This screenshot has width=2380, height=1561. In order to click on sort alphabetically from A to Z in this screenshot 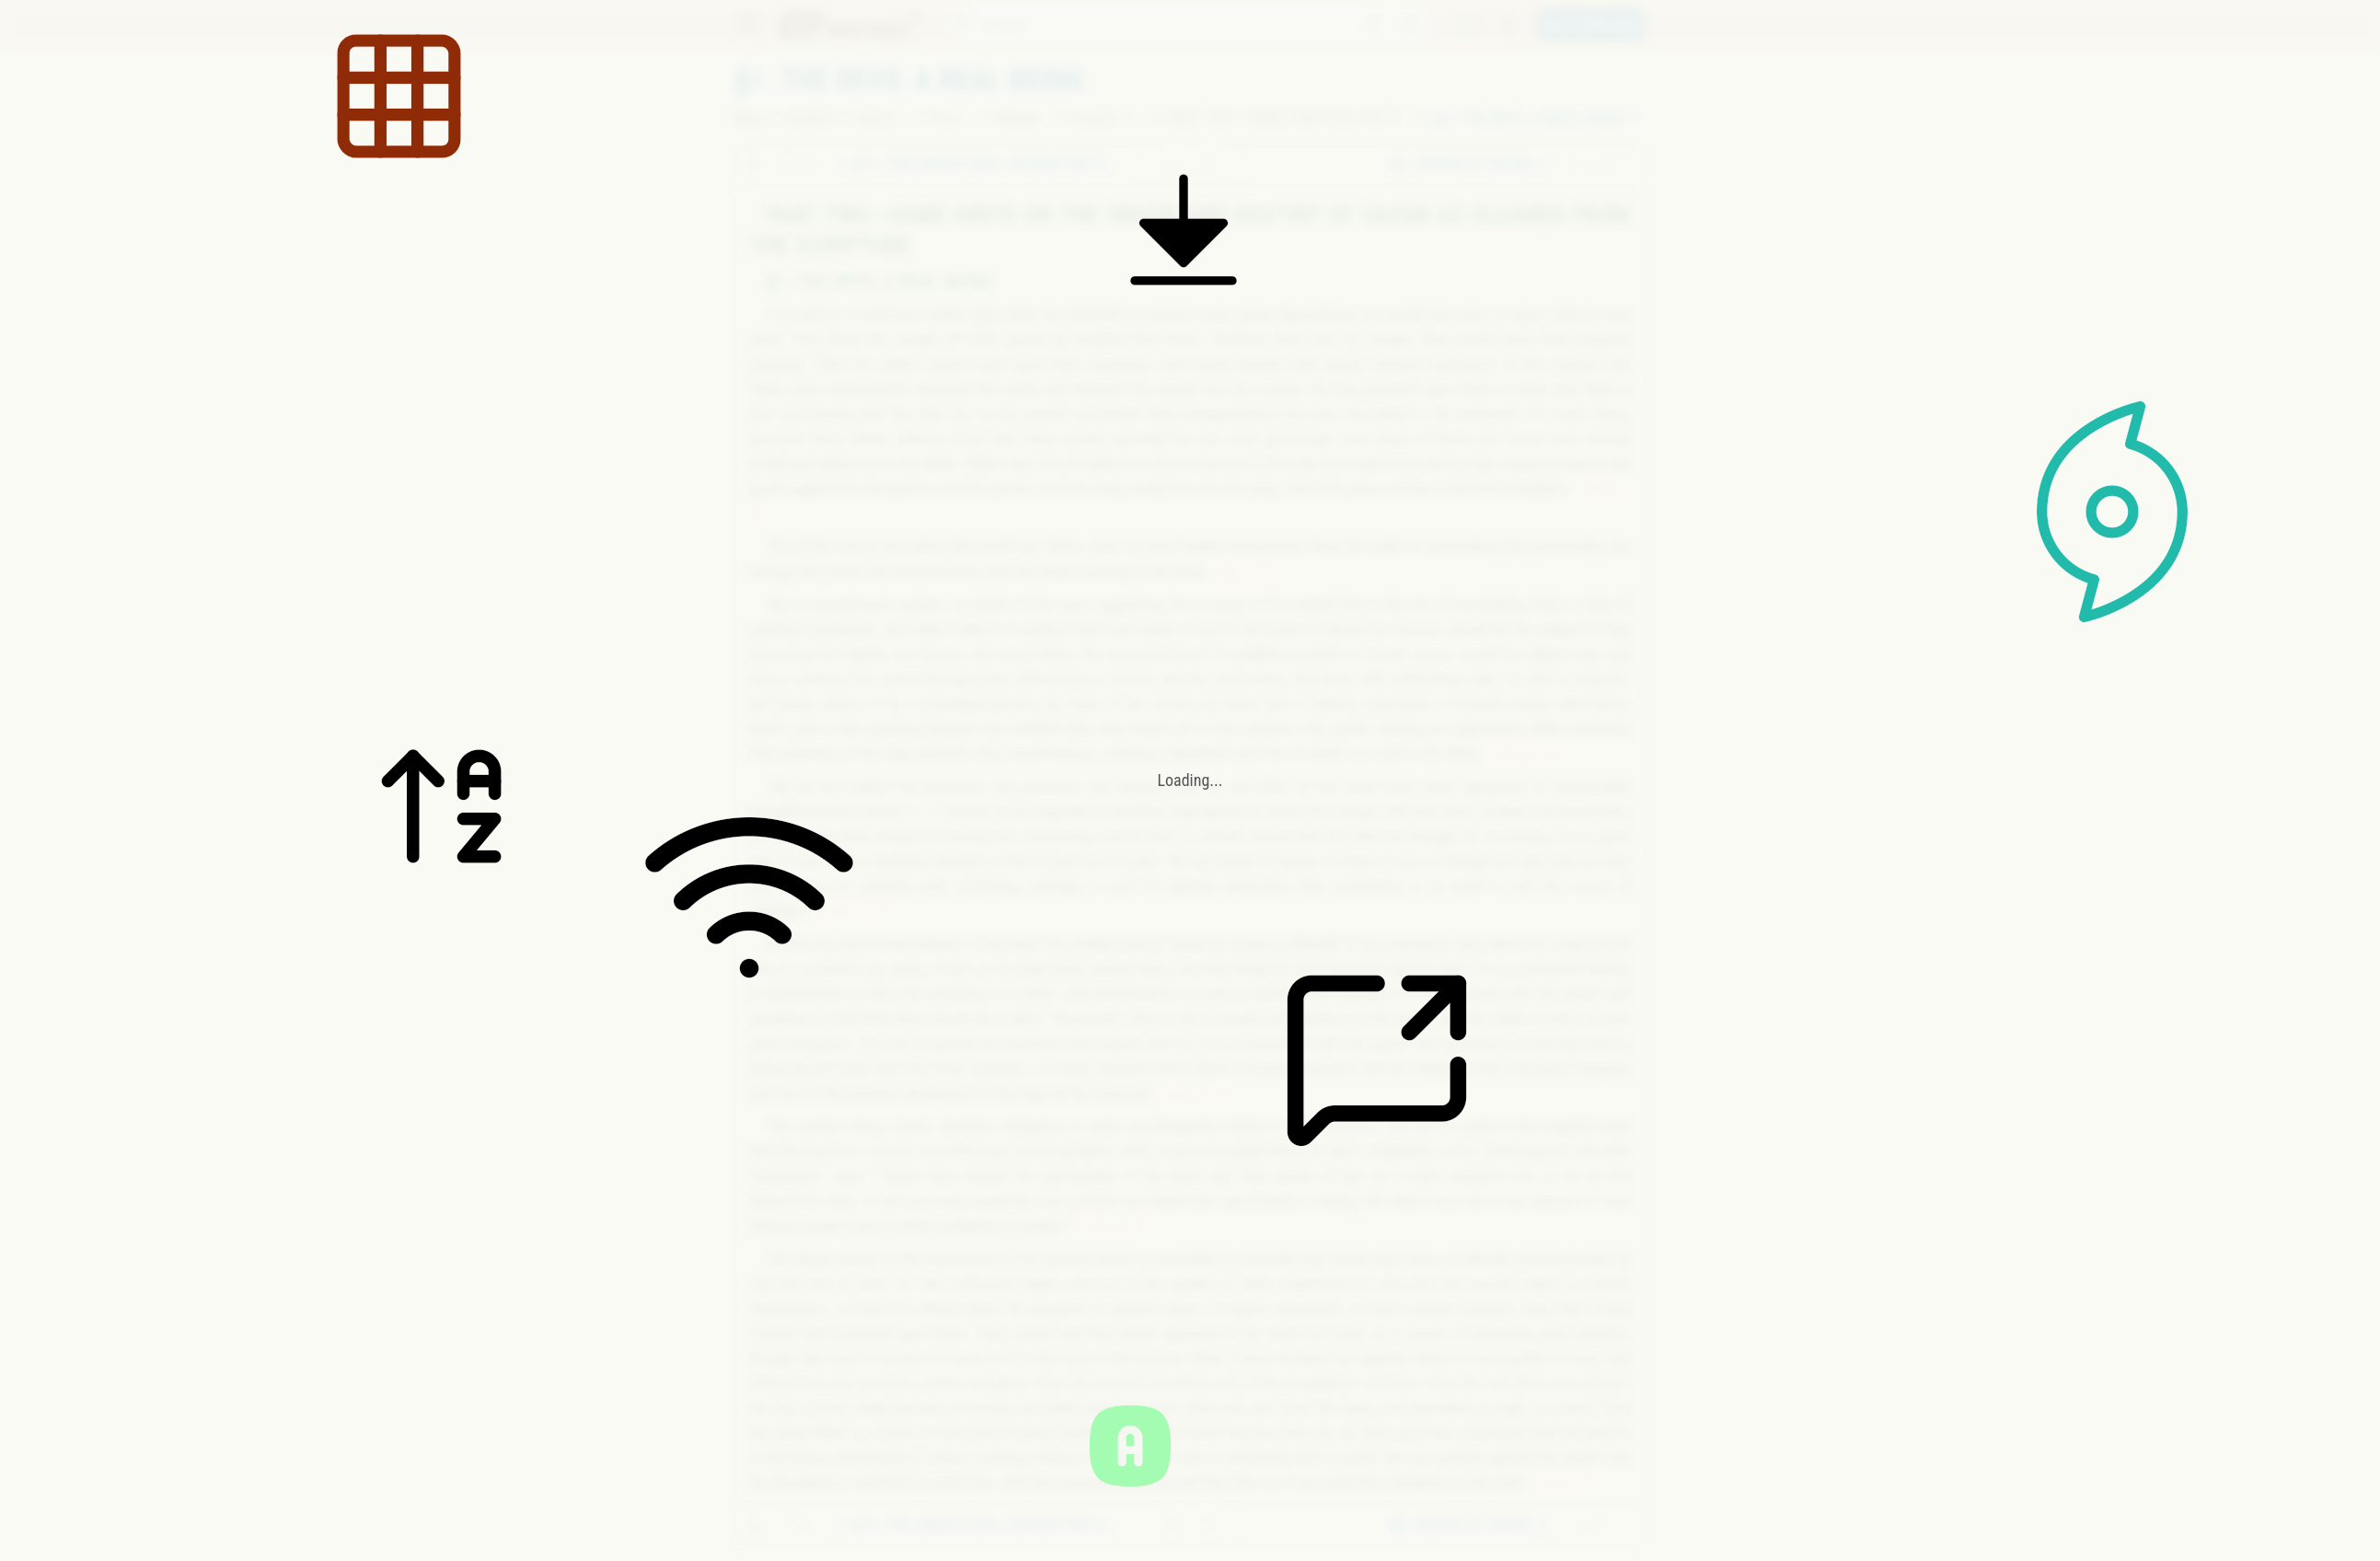, I will do `click(445, 806)`.